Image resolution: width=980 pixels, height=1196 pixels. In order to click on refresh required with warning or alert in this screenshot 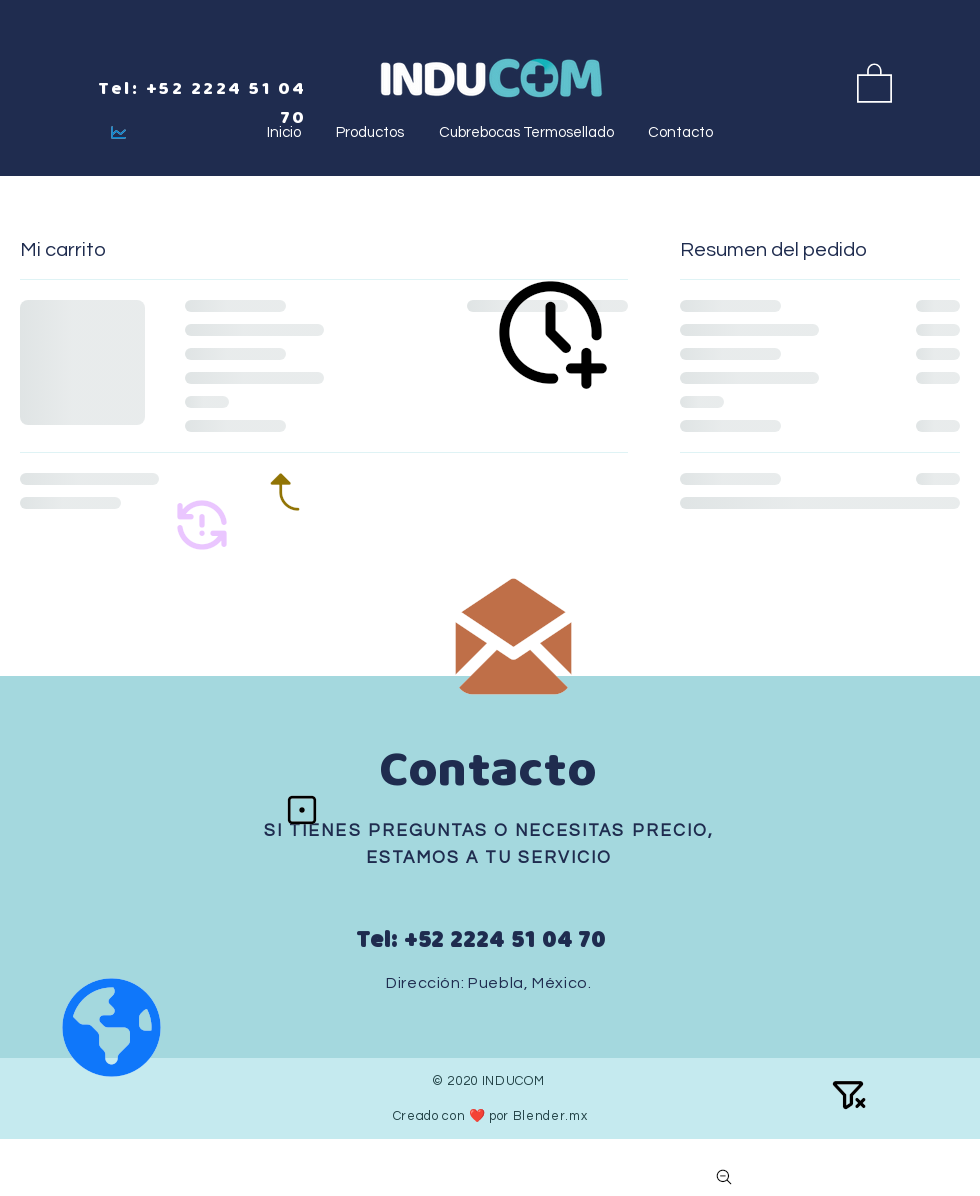, I will do `click(202, 525)`.